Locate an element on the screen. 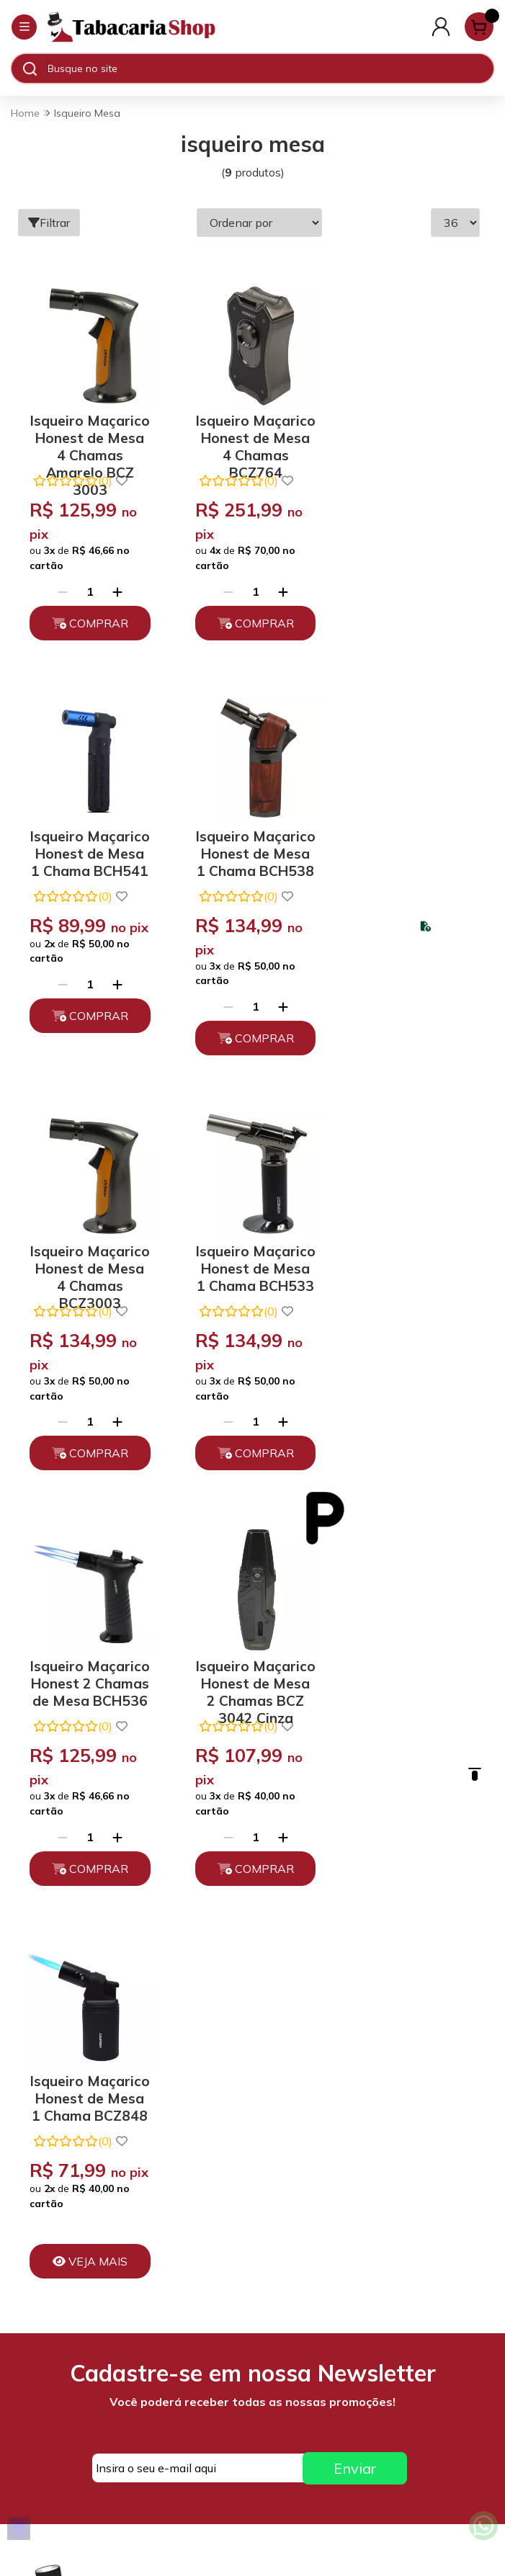 This screenshot has width=505, height=2576. find nearby parking locations is located at coordinates (323, 1518).